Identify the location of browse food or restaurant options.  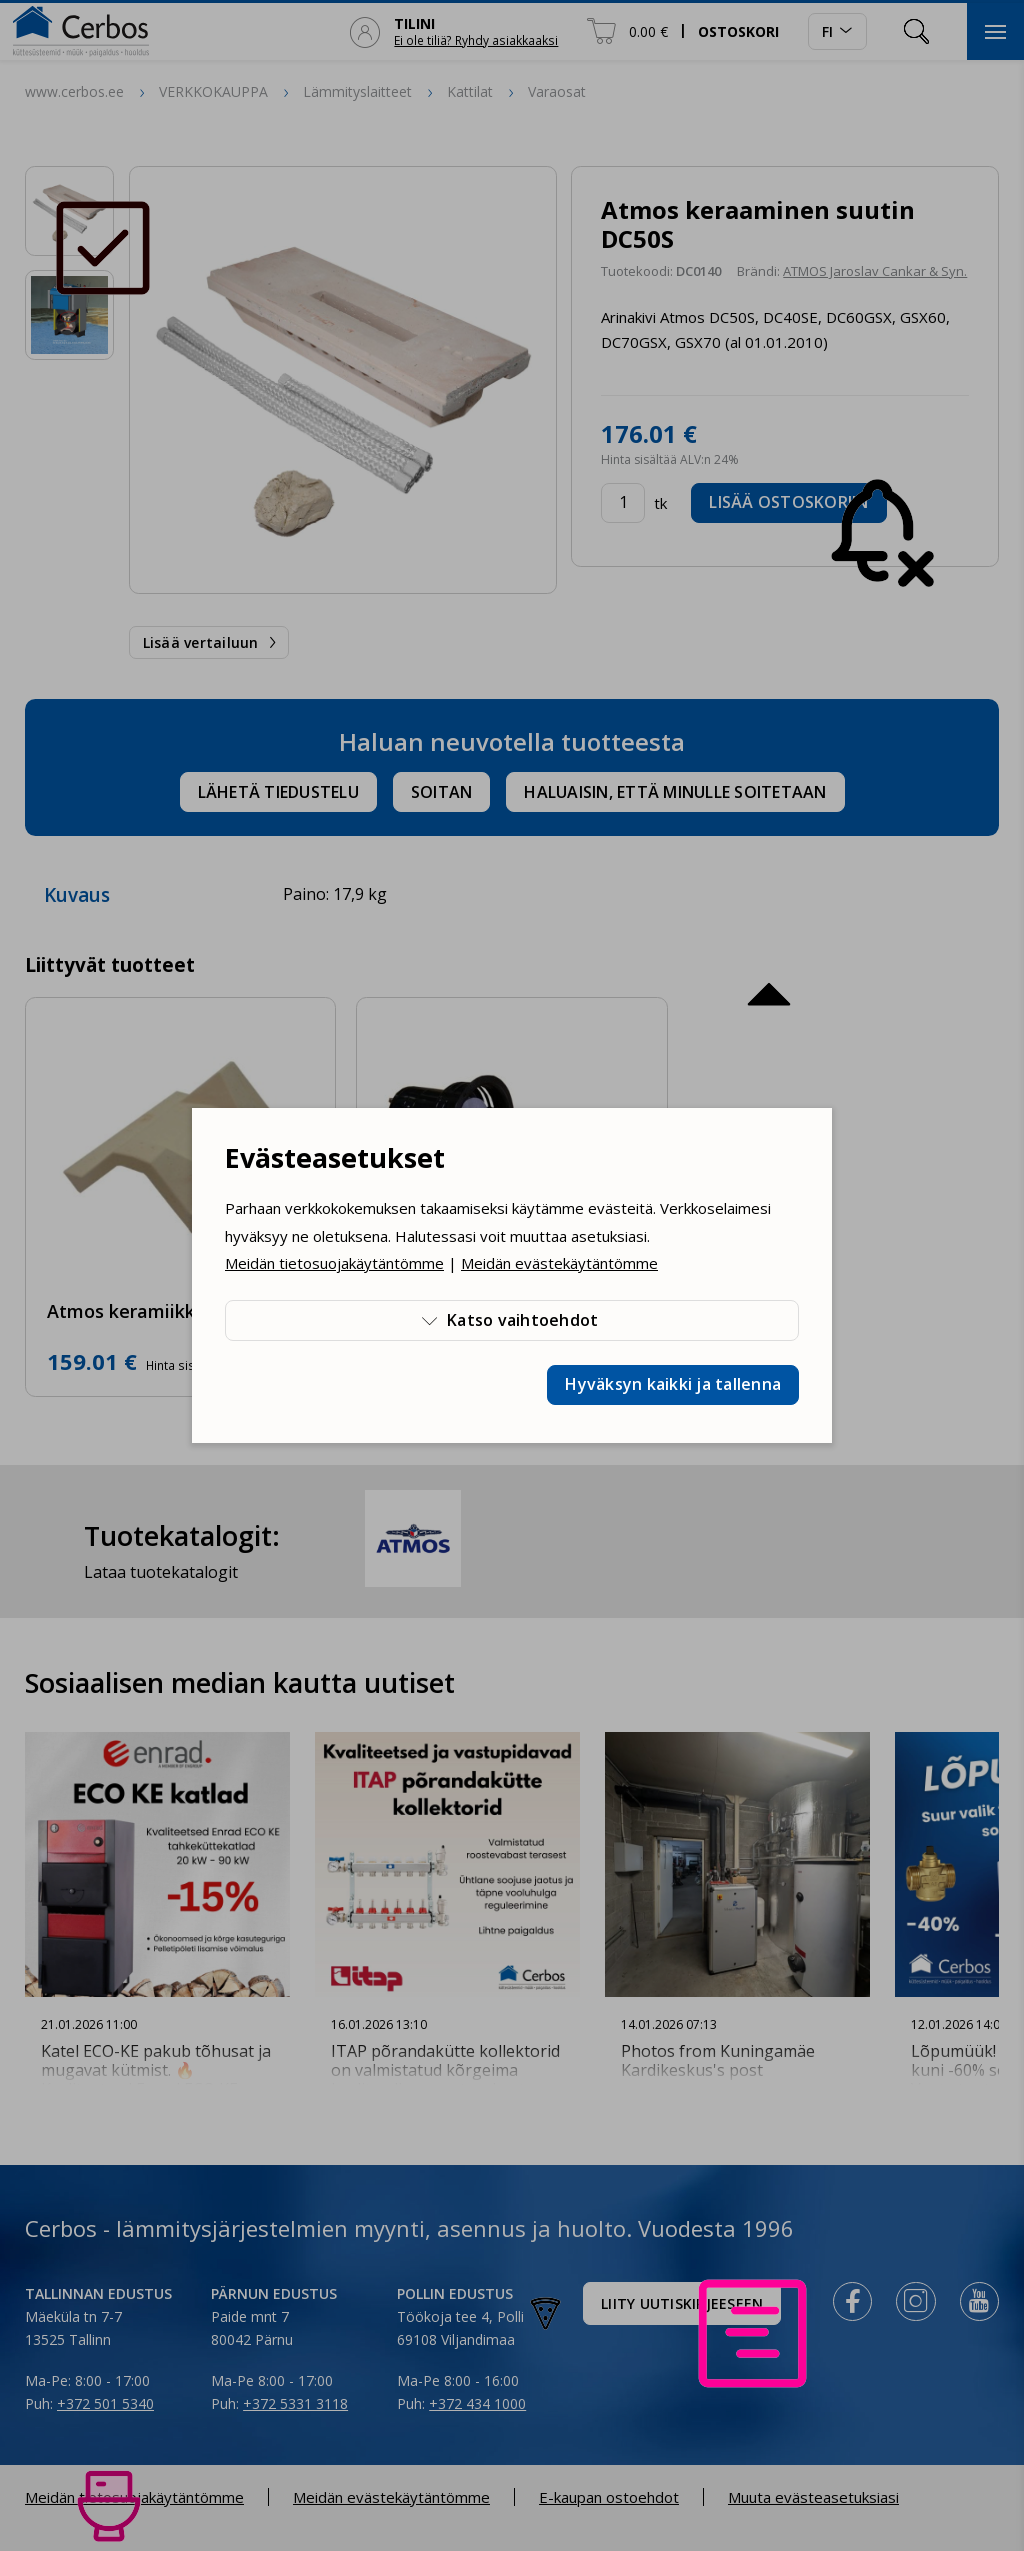
(545, 2313).